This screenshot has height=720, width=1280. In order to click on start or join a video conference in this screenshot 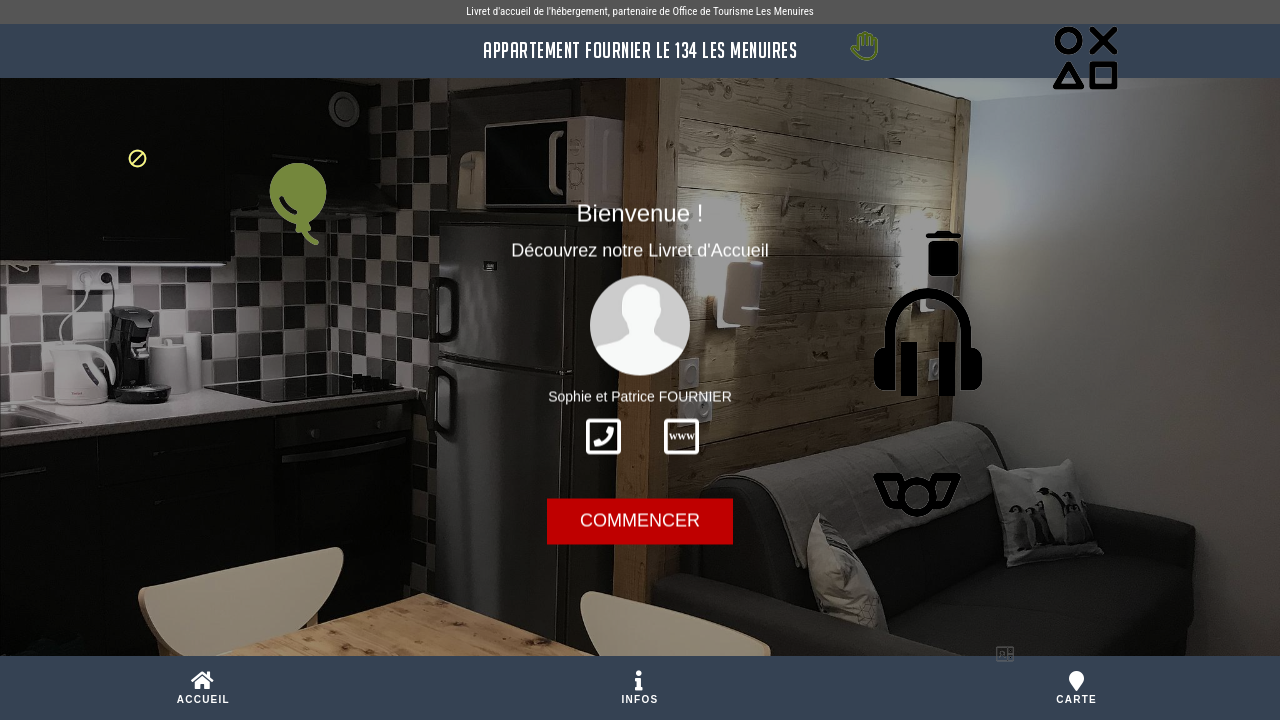, I will do `click(1005, 654)`.